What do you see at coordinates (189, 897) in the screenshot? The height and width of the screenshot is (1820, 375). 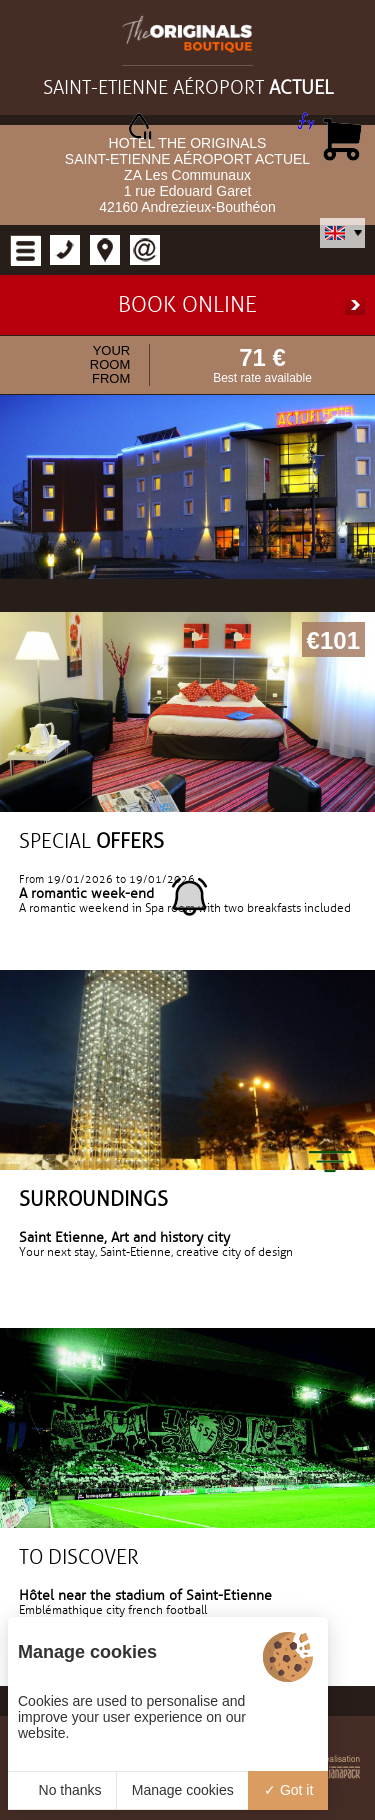 I see `indicates new notifications are available` at bounding box center [189, 897].